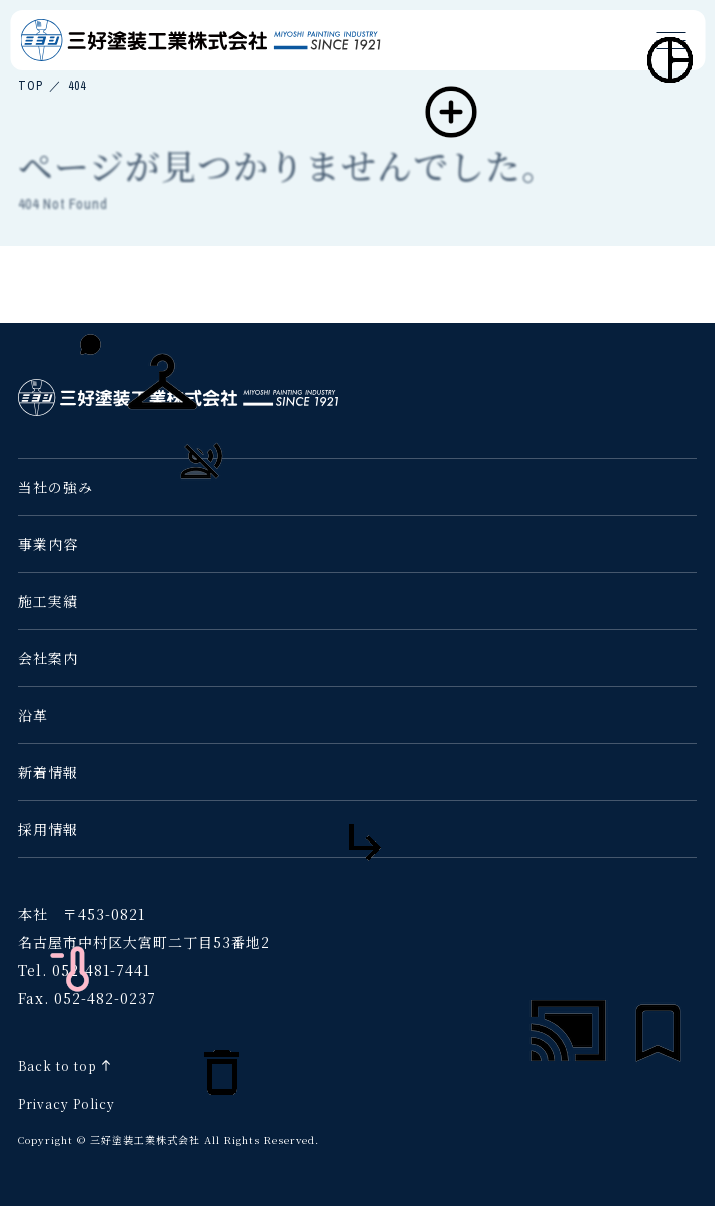 This screenshot has height=1206, width=715. I want to click on delete selected item, so click(222, 1072).